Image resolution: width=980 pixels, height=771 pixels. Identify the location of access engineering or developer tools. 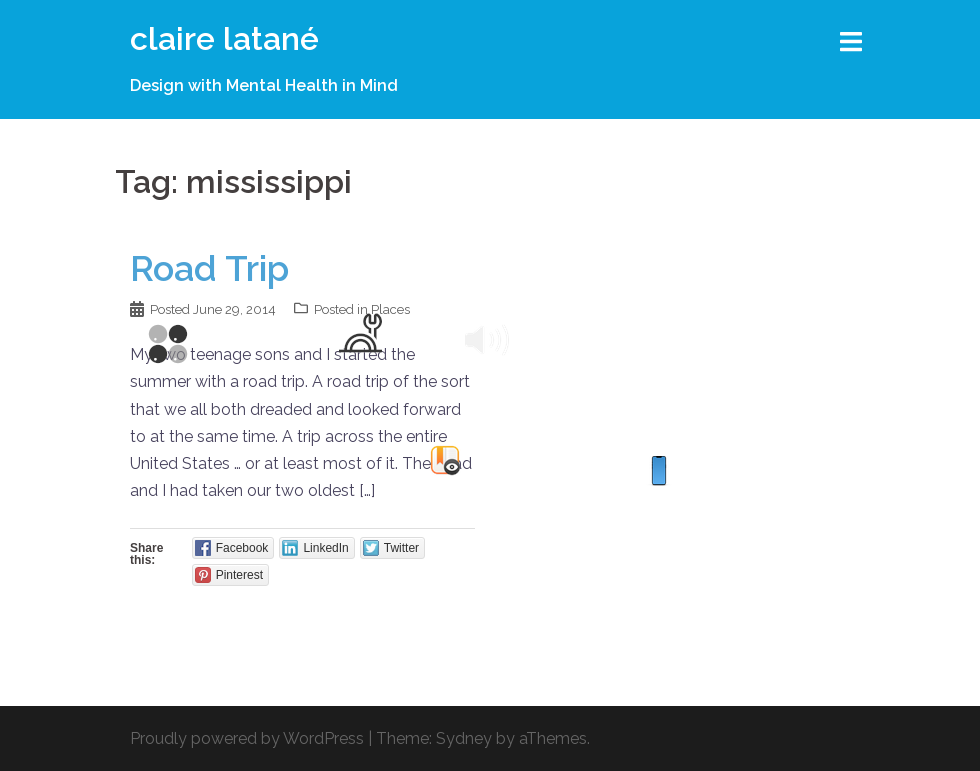
(360, 333).